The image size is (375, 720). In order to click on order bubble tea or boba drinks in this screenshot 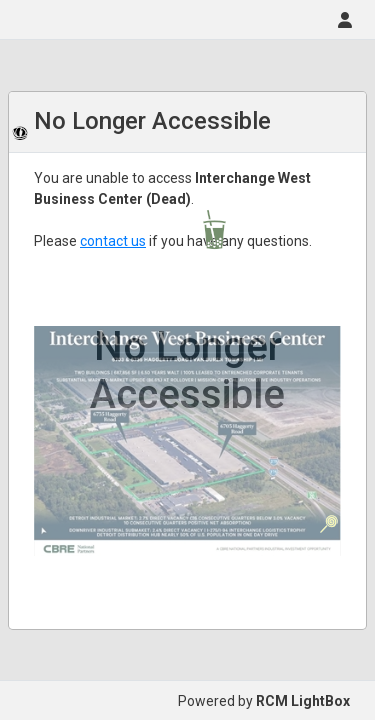, I will do `click(214, 229)`.